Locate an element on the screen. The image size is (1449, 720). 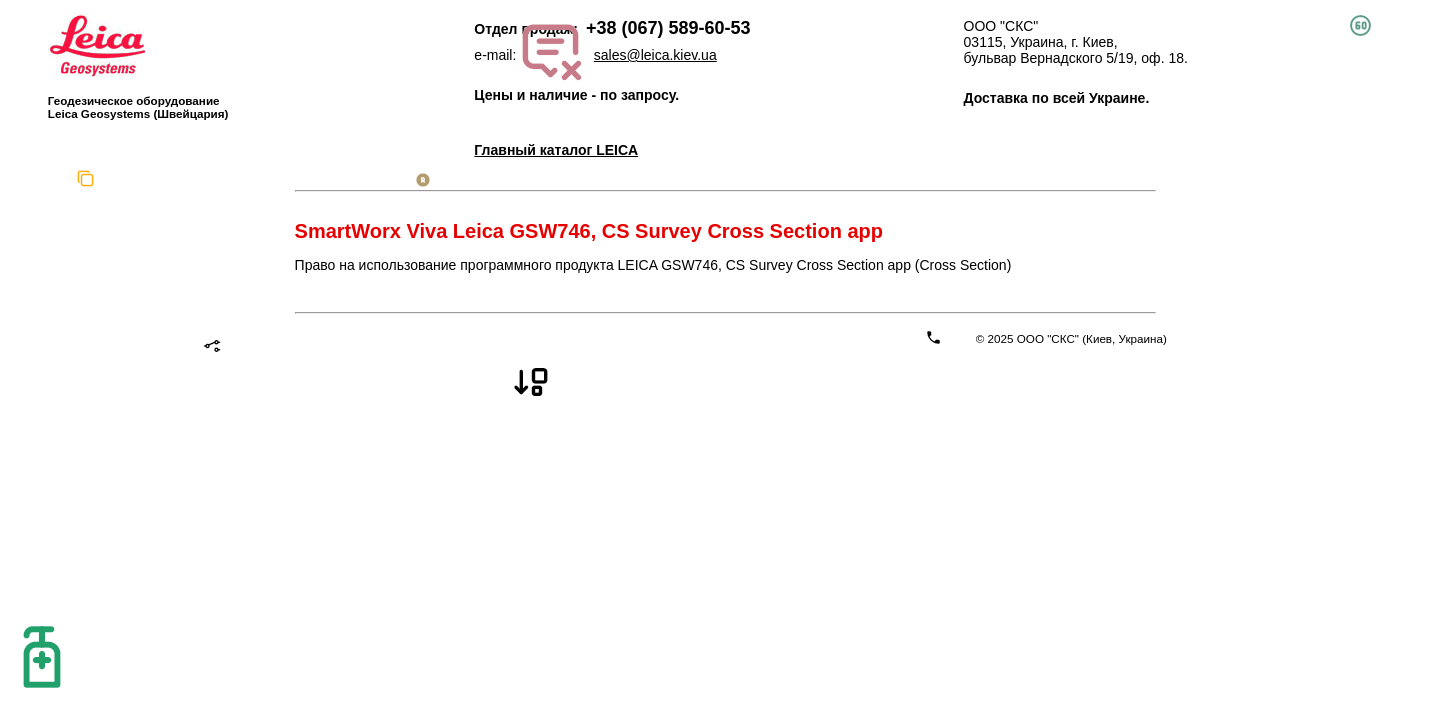
copy to clipboard is located at coordinates (85, 178).